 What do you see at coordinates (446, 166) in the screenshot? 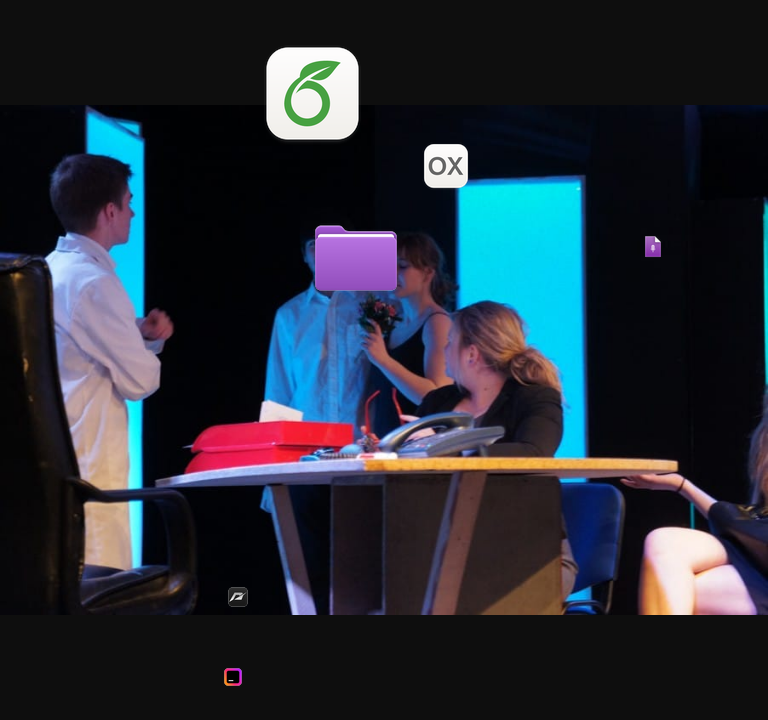
I see `launch the OX app` at bounding box center [446, 166].